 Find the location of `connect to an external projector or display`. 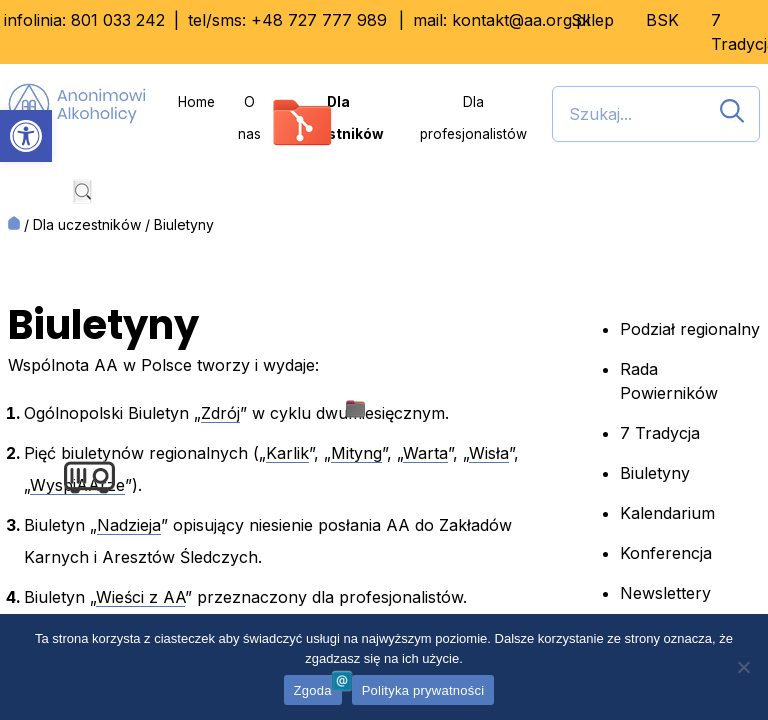

connect to an external projector or display is located at coordinates (89, 477).